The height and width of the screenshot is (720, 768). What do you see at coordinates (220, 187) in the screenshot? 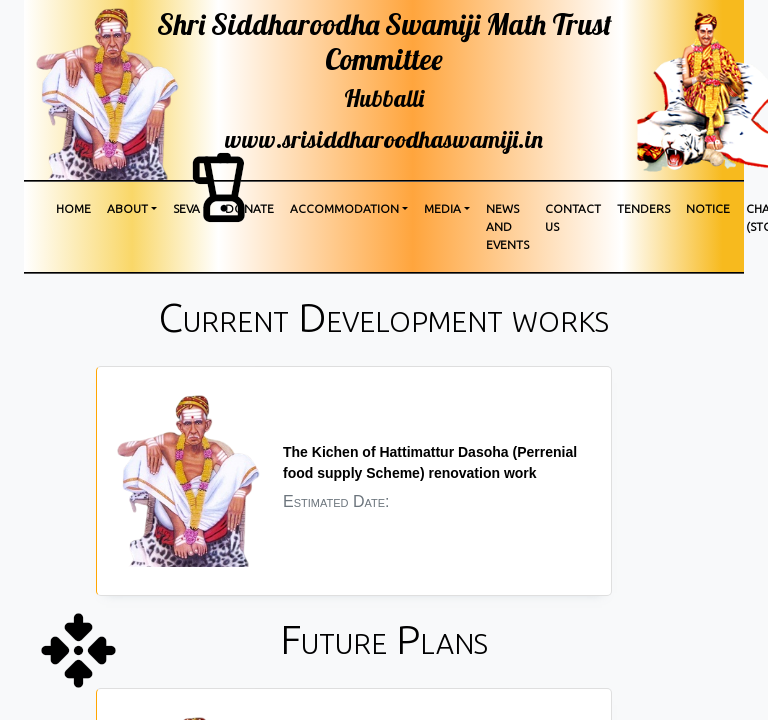
I see `kitchen blender appliance icon` at bounding box center [220, 187].